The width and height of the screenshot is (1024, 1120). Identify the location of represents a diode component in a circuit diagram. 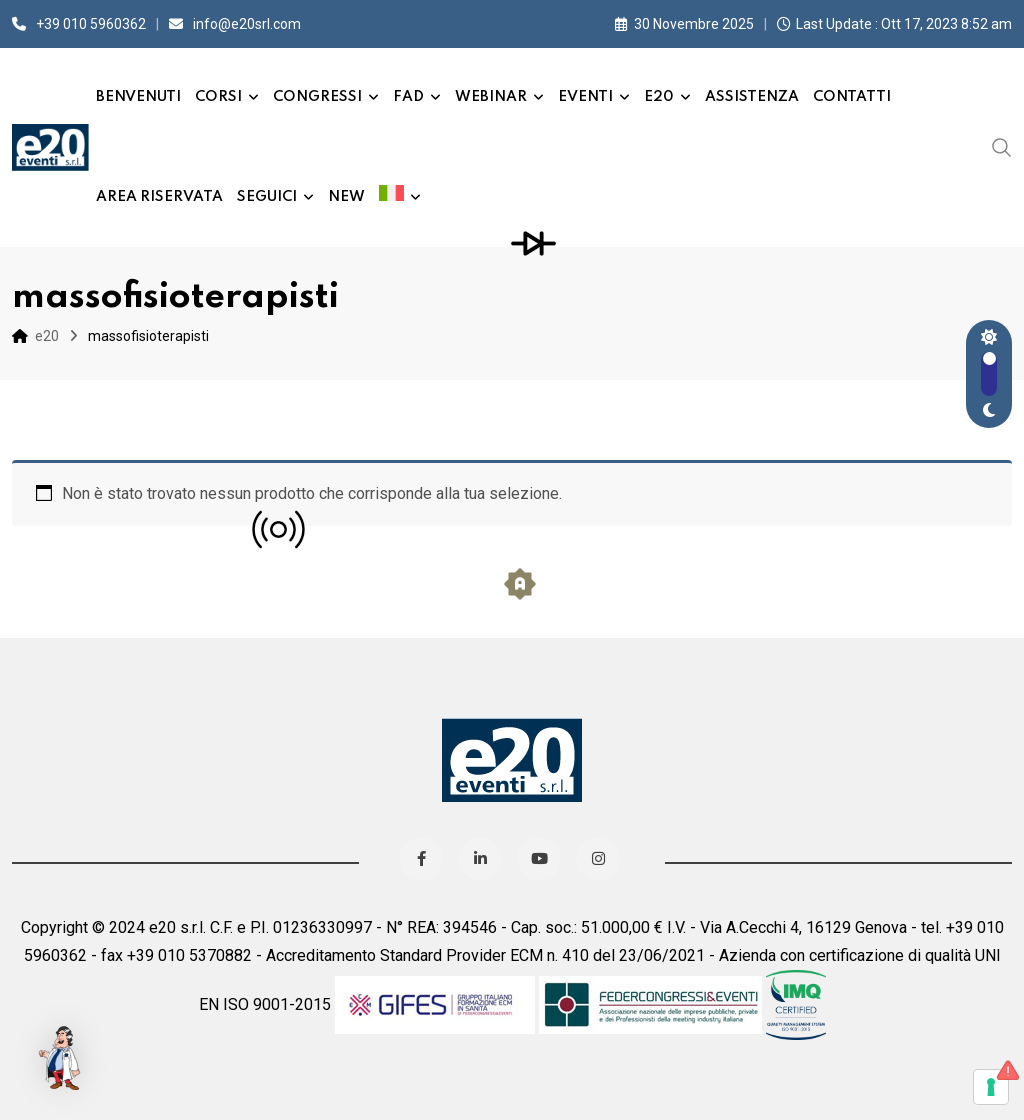
(533, 243).